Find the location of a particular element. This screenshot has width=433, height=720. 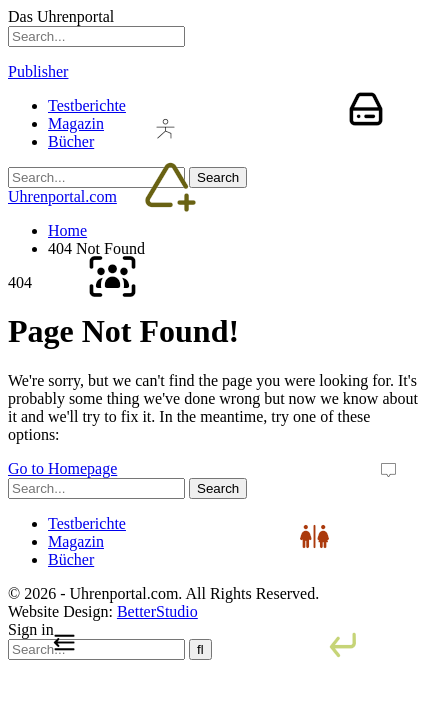

add a new warning or alert is located at coordinates (170, 186).